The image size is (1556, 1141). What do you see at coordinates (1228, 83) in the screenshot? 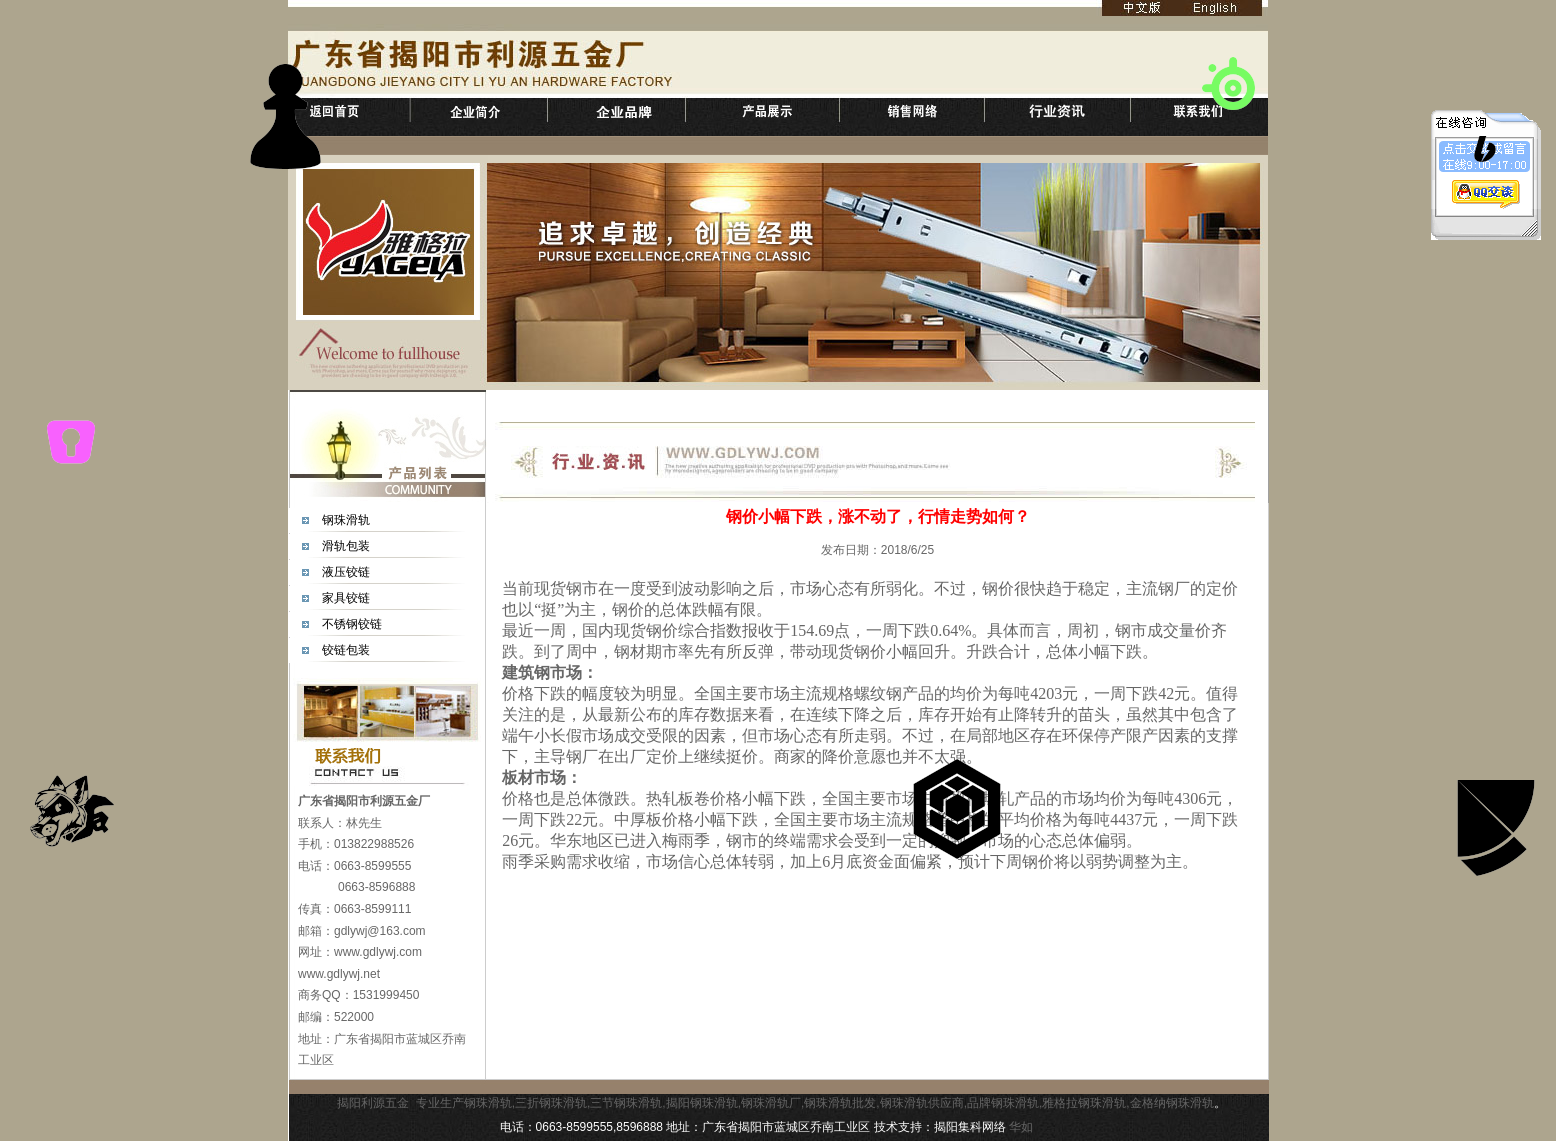
I see `visit the SteelSeries website or store` at bounding box center [1228, 83].